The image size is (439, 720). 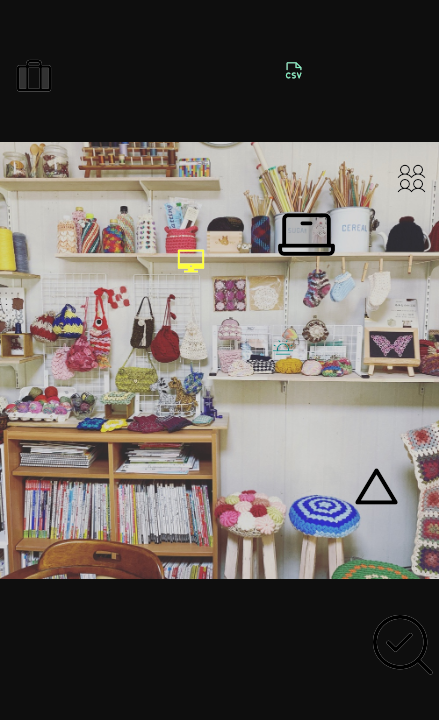 What do you see at coordinates (294, 71) in the screenshot?
I see `open or view a CSV file` at bounding box center [294, 71].